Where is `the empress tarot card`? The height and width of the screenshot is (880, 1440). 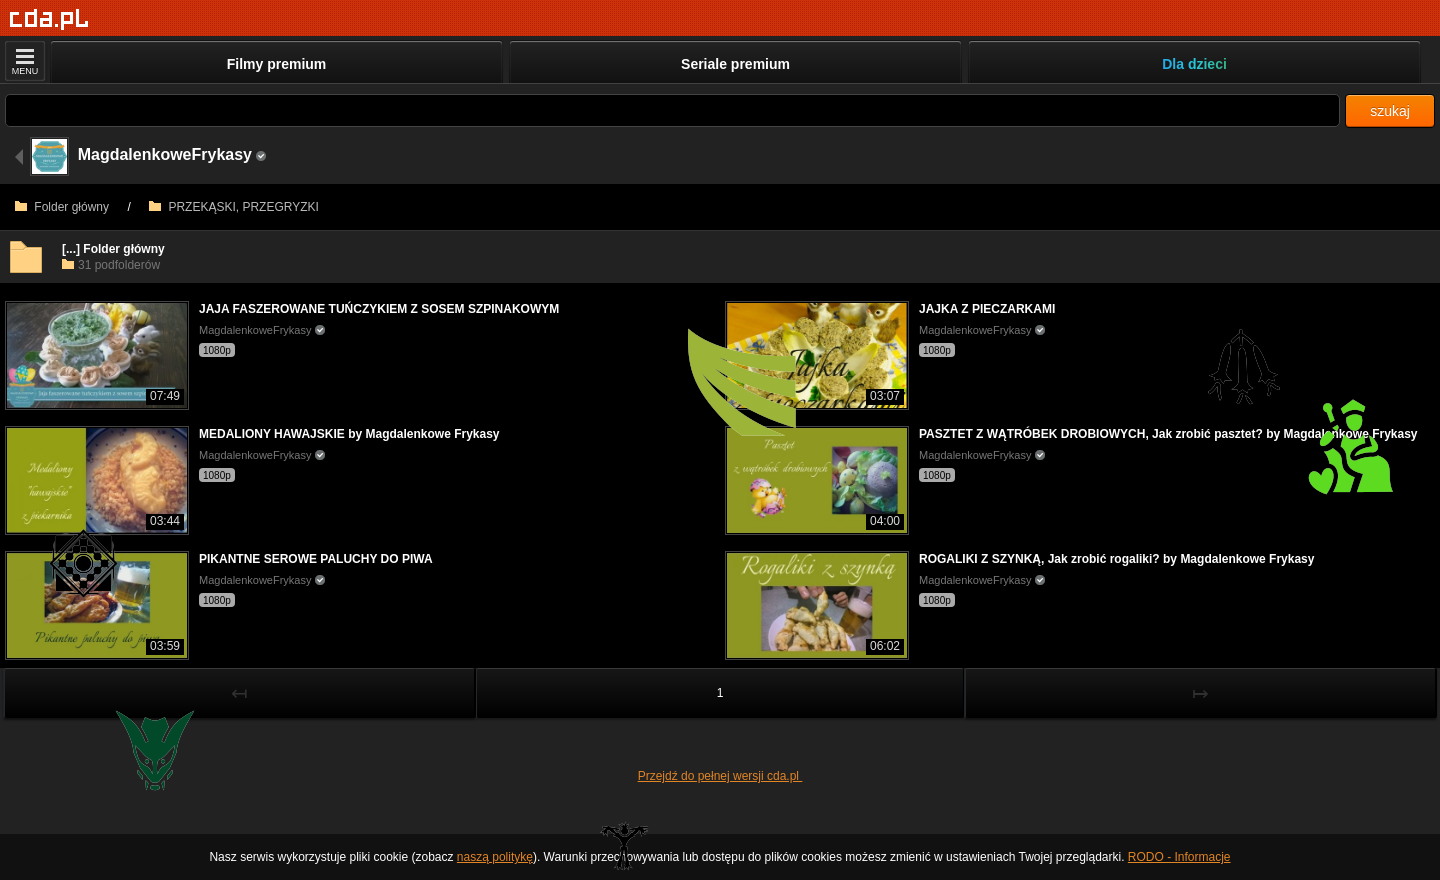 the empress tarot card is located at coordinates (1352, 445).